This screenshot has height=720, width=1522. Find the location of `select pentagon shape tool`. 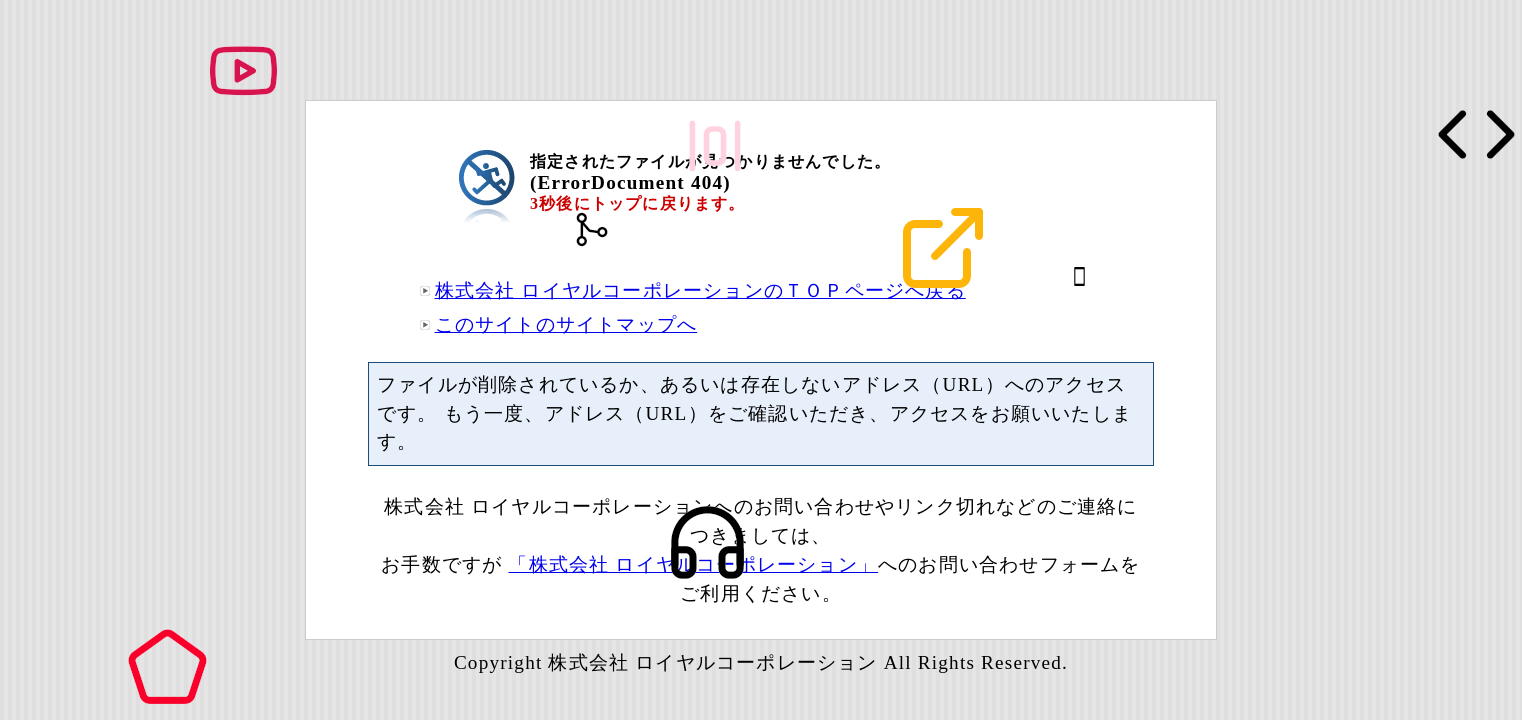

select pentagon shape tool is located at coordinates (167, 668).